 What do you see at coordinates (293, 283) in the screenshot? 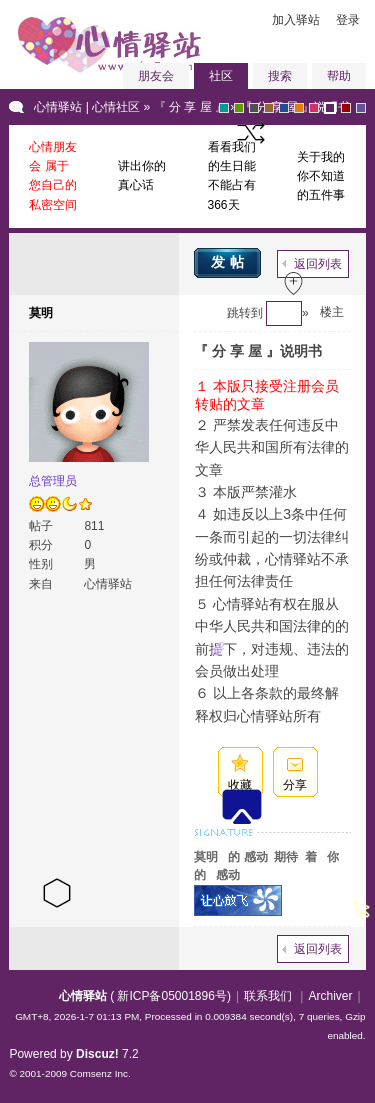
I see `add a new location pin` at bounding box center [293, 283].